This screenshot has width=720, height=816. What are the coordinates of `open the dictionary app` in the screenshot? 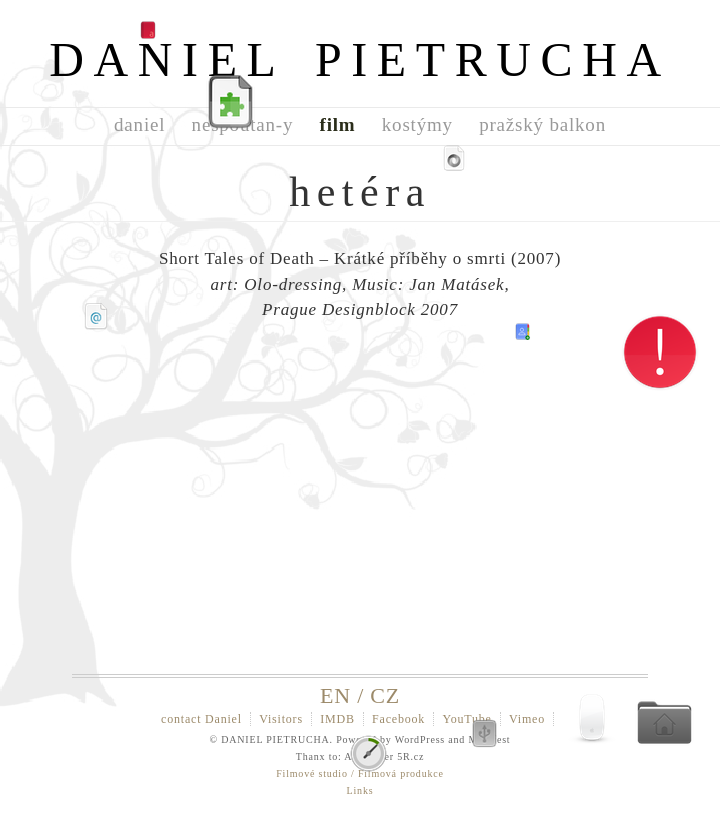 It's located at (148, 30).